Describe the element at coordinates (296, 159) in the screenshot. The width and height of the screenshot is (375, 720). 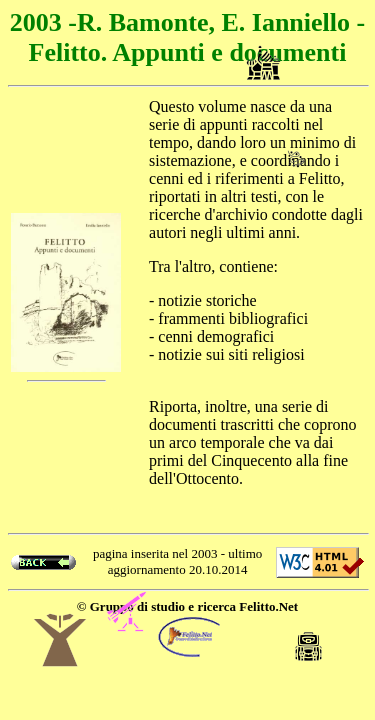
I see `navigate a slalom or obstacle course` at that location.